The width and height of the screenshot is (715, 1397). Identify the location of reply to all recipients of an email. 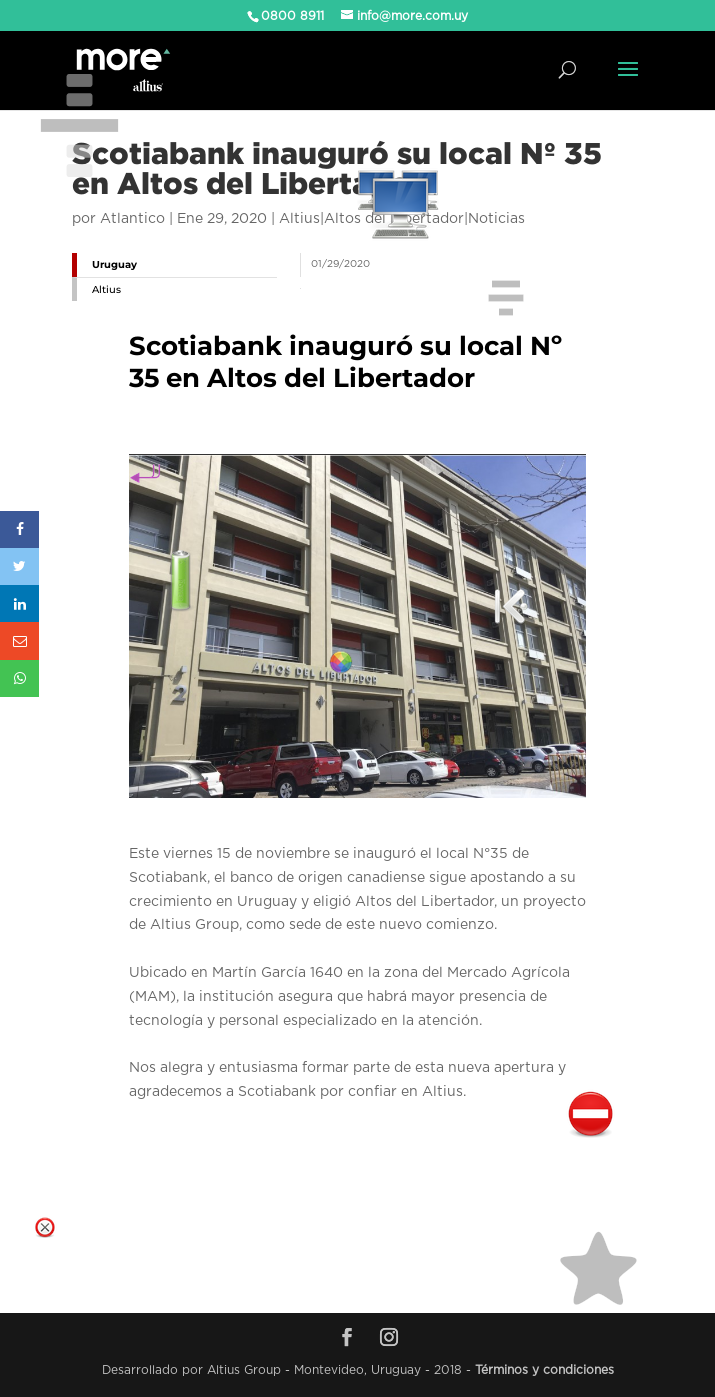
(144, 473).